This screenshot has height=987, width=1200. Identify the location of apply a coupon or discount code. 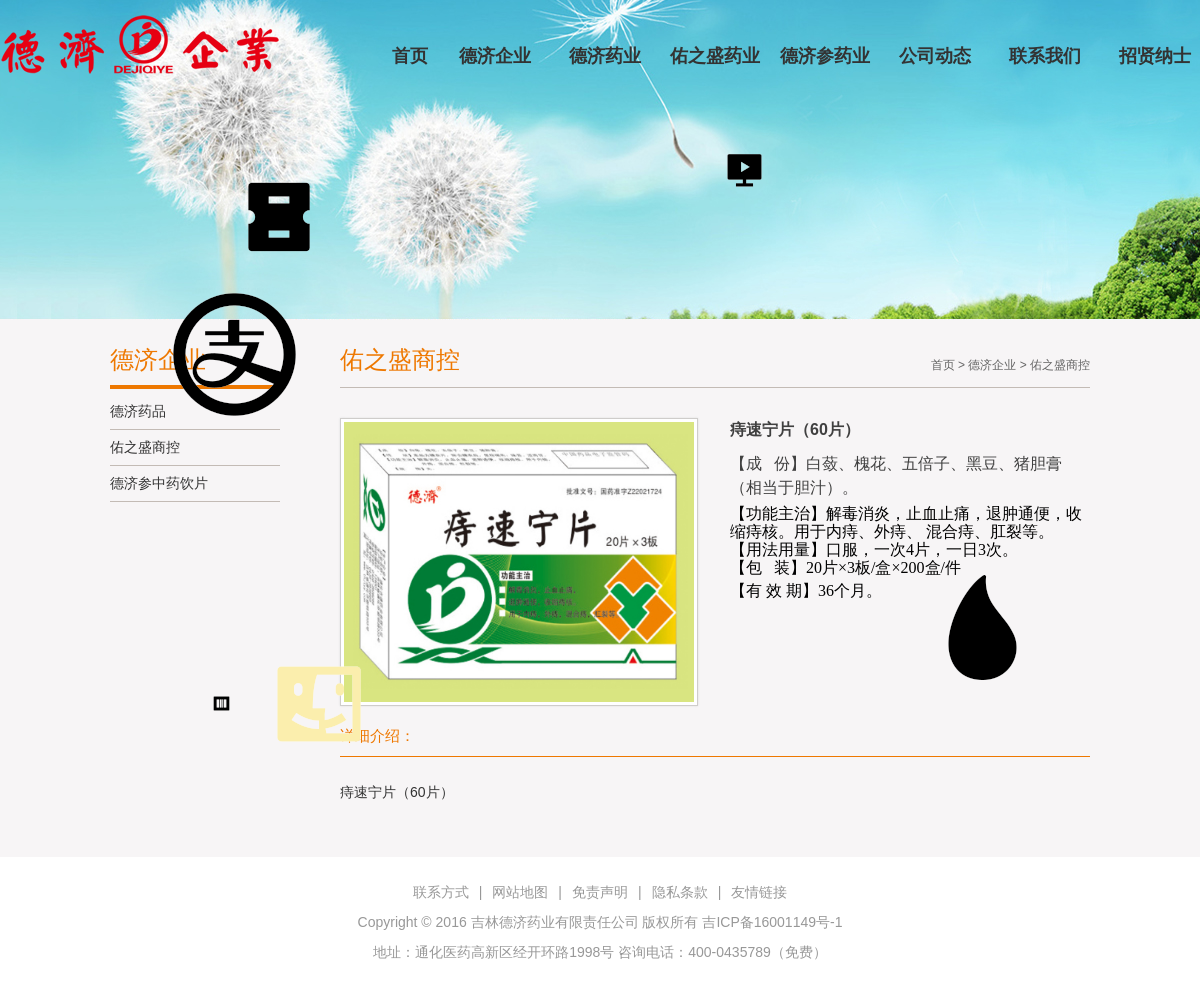
(279, 217).